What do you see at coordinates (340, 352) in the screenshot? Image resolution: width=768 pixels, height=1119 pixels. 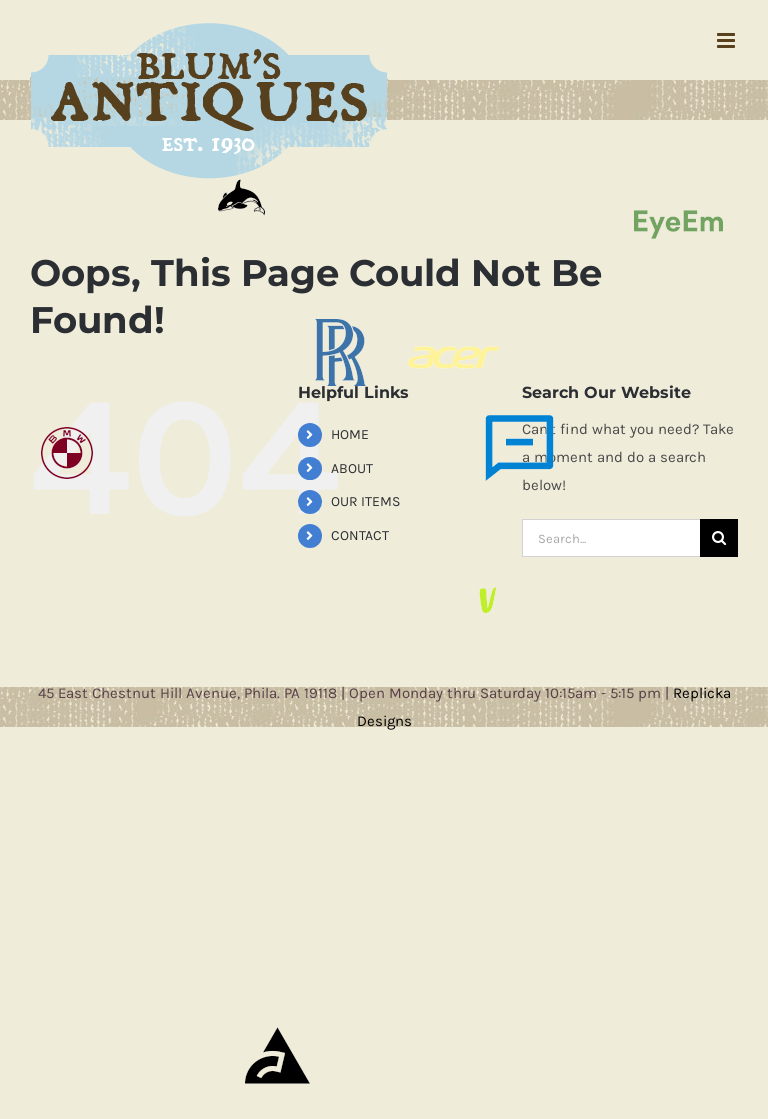 I see `rolls-royce brand logo` at bounding box center [340, 352].